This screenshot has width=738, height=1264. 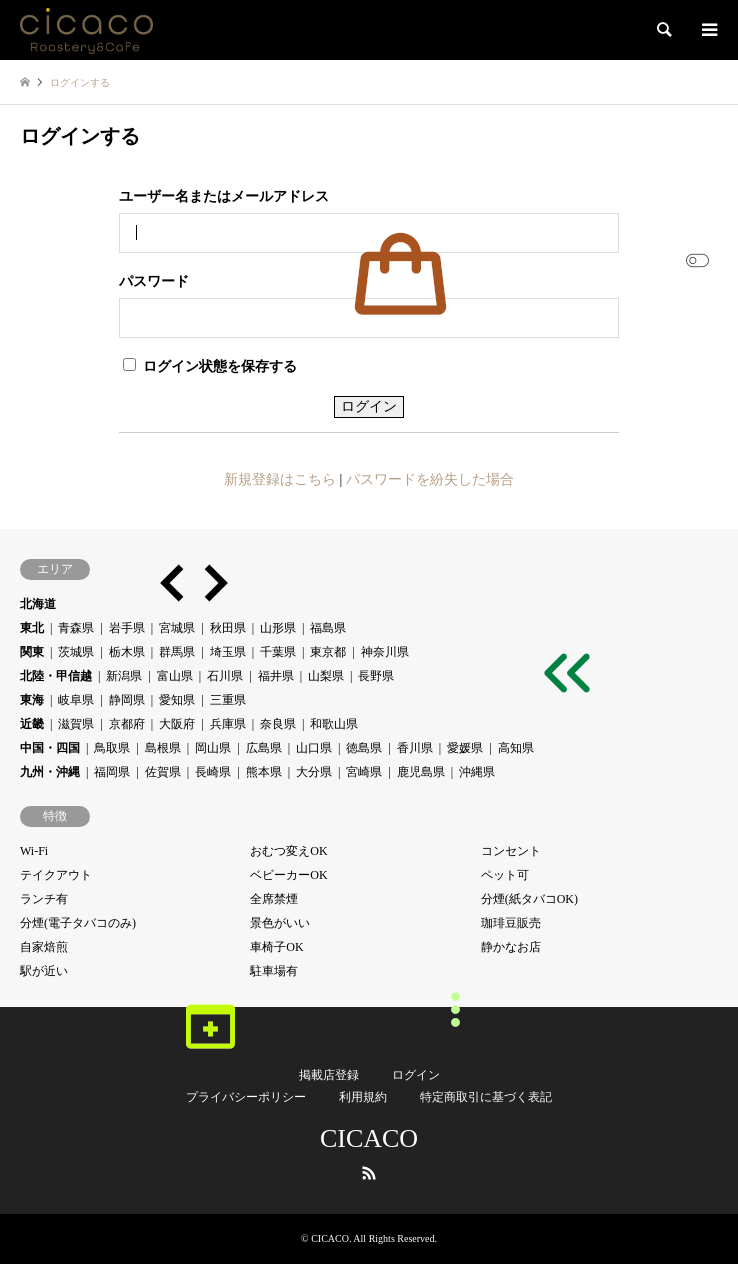 I want to click on open a new window, so click(x=210, y=1026).